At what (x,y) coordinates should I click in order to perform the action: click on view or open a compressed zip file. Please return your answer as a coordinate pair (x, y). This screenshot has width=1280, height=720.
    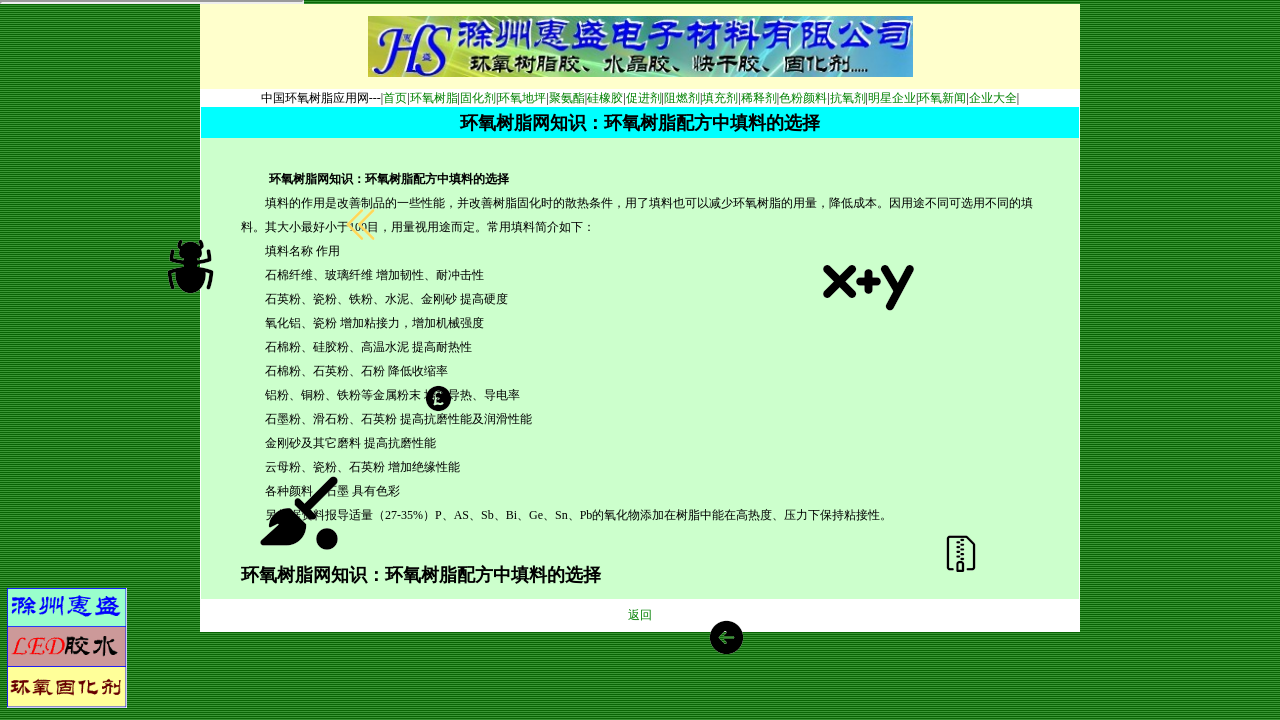
    Looking at the image, I should click on (961, 553).